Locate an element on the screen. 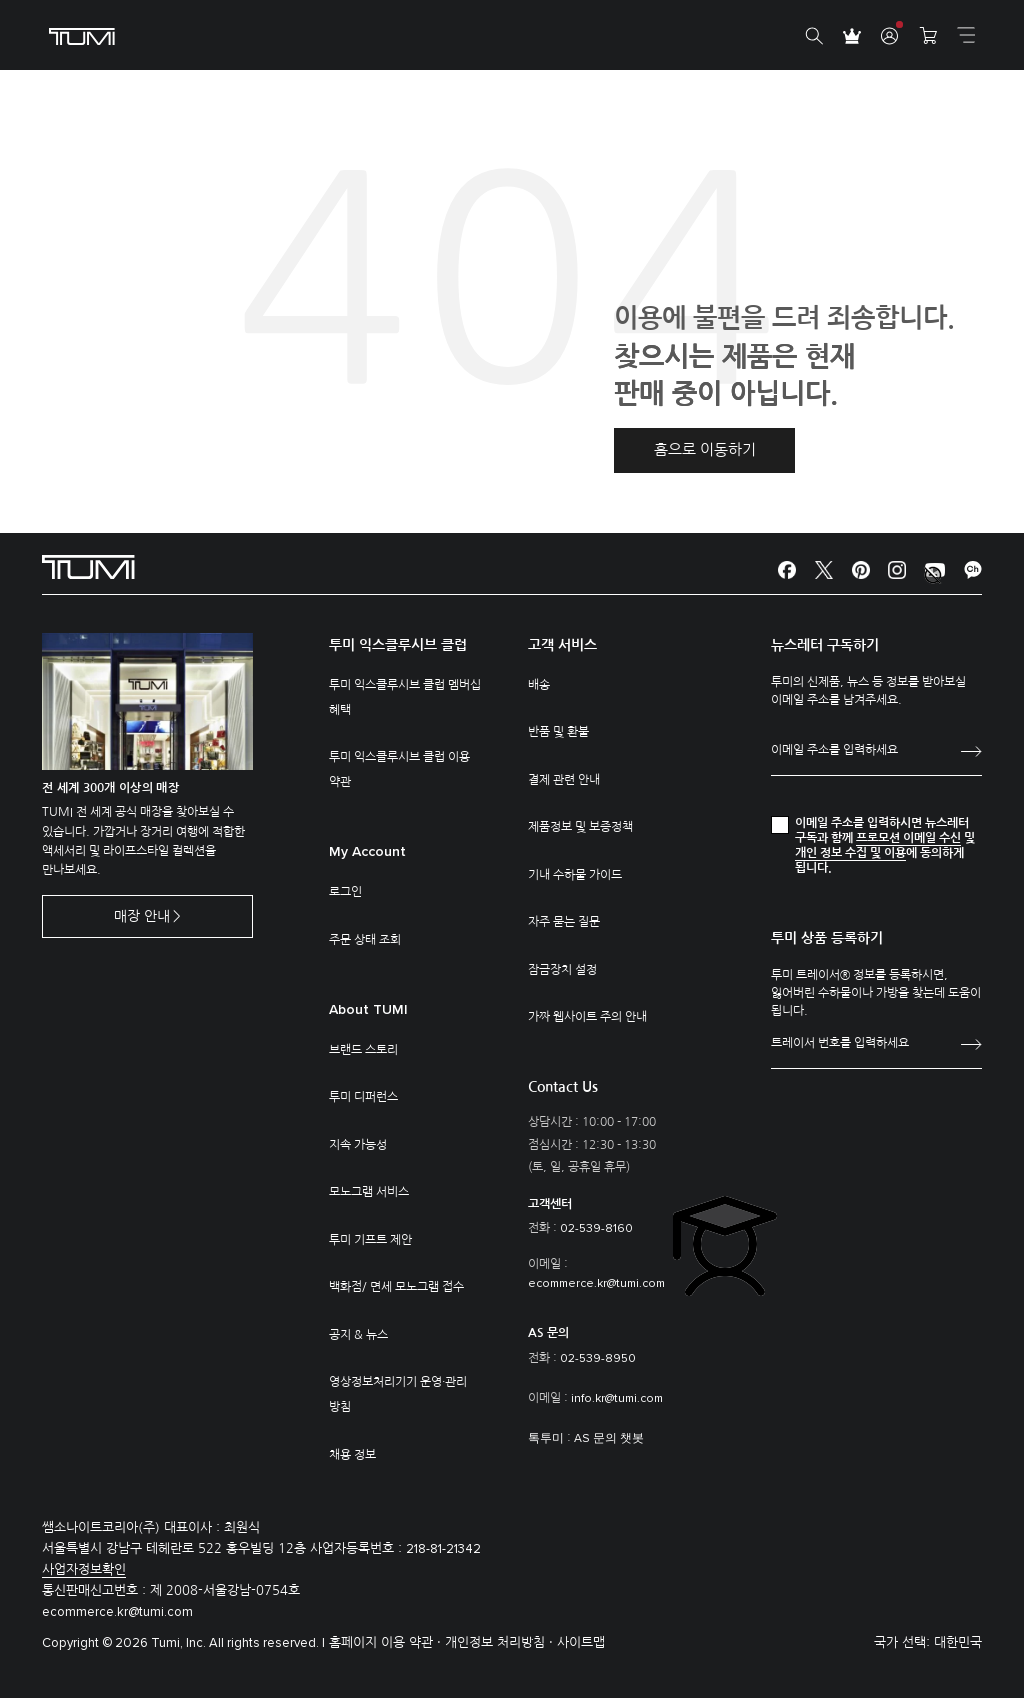 This screenshot has width=1024, height=1698. disable do not disturb mode is located at coordinates (933, 575).